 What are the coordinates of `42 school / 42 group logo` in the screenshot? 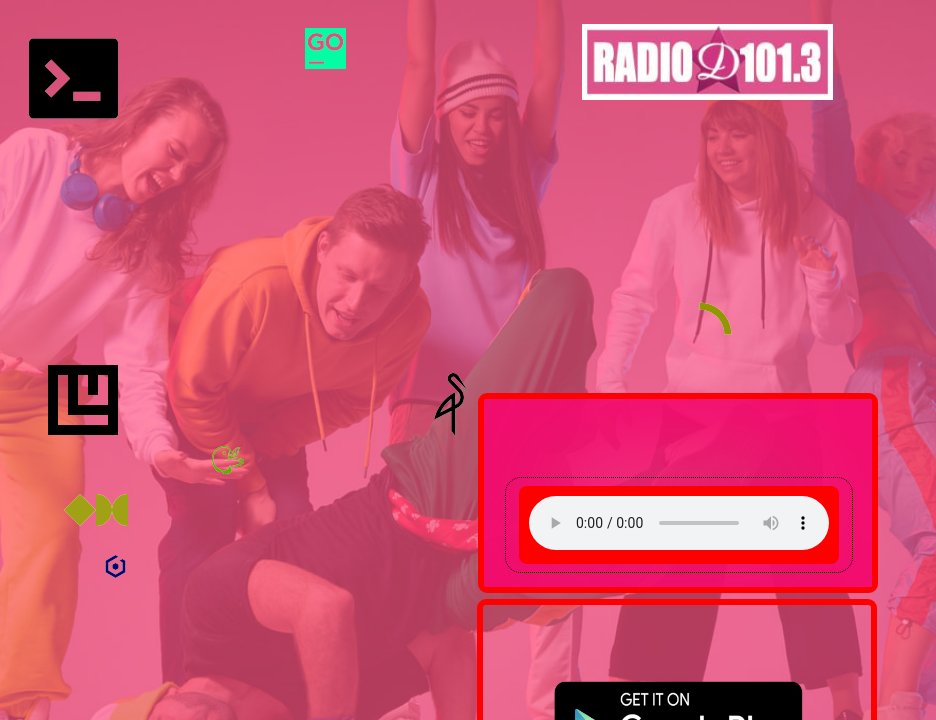 It's located at (96, 510).